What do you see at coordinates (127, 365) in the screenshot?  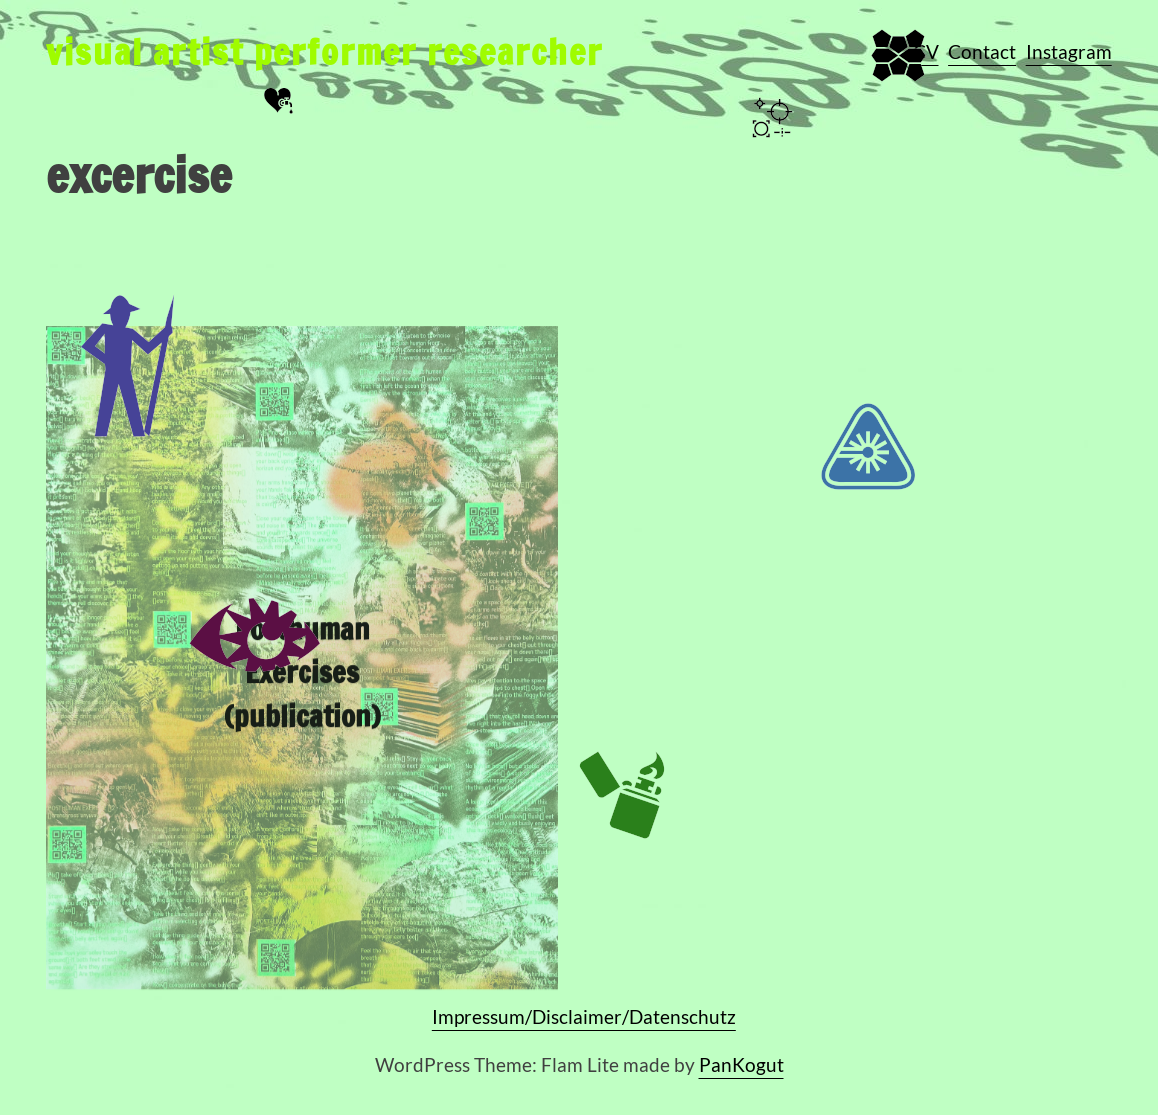 I see `select pikeman unit in strategy game` at bounding box center [127, 365].